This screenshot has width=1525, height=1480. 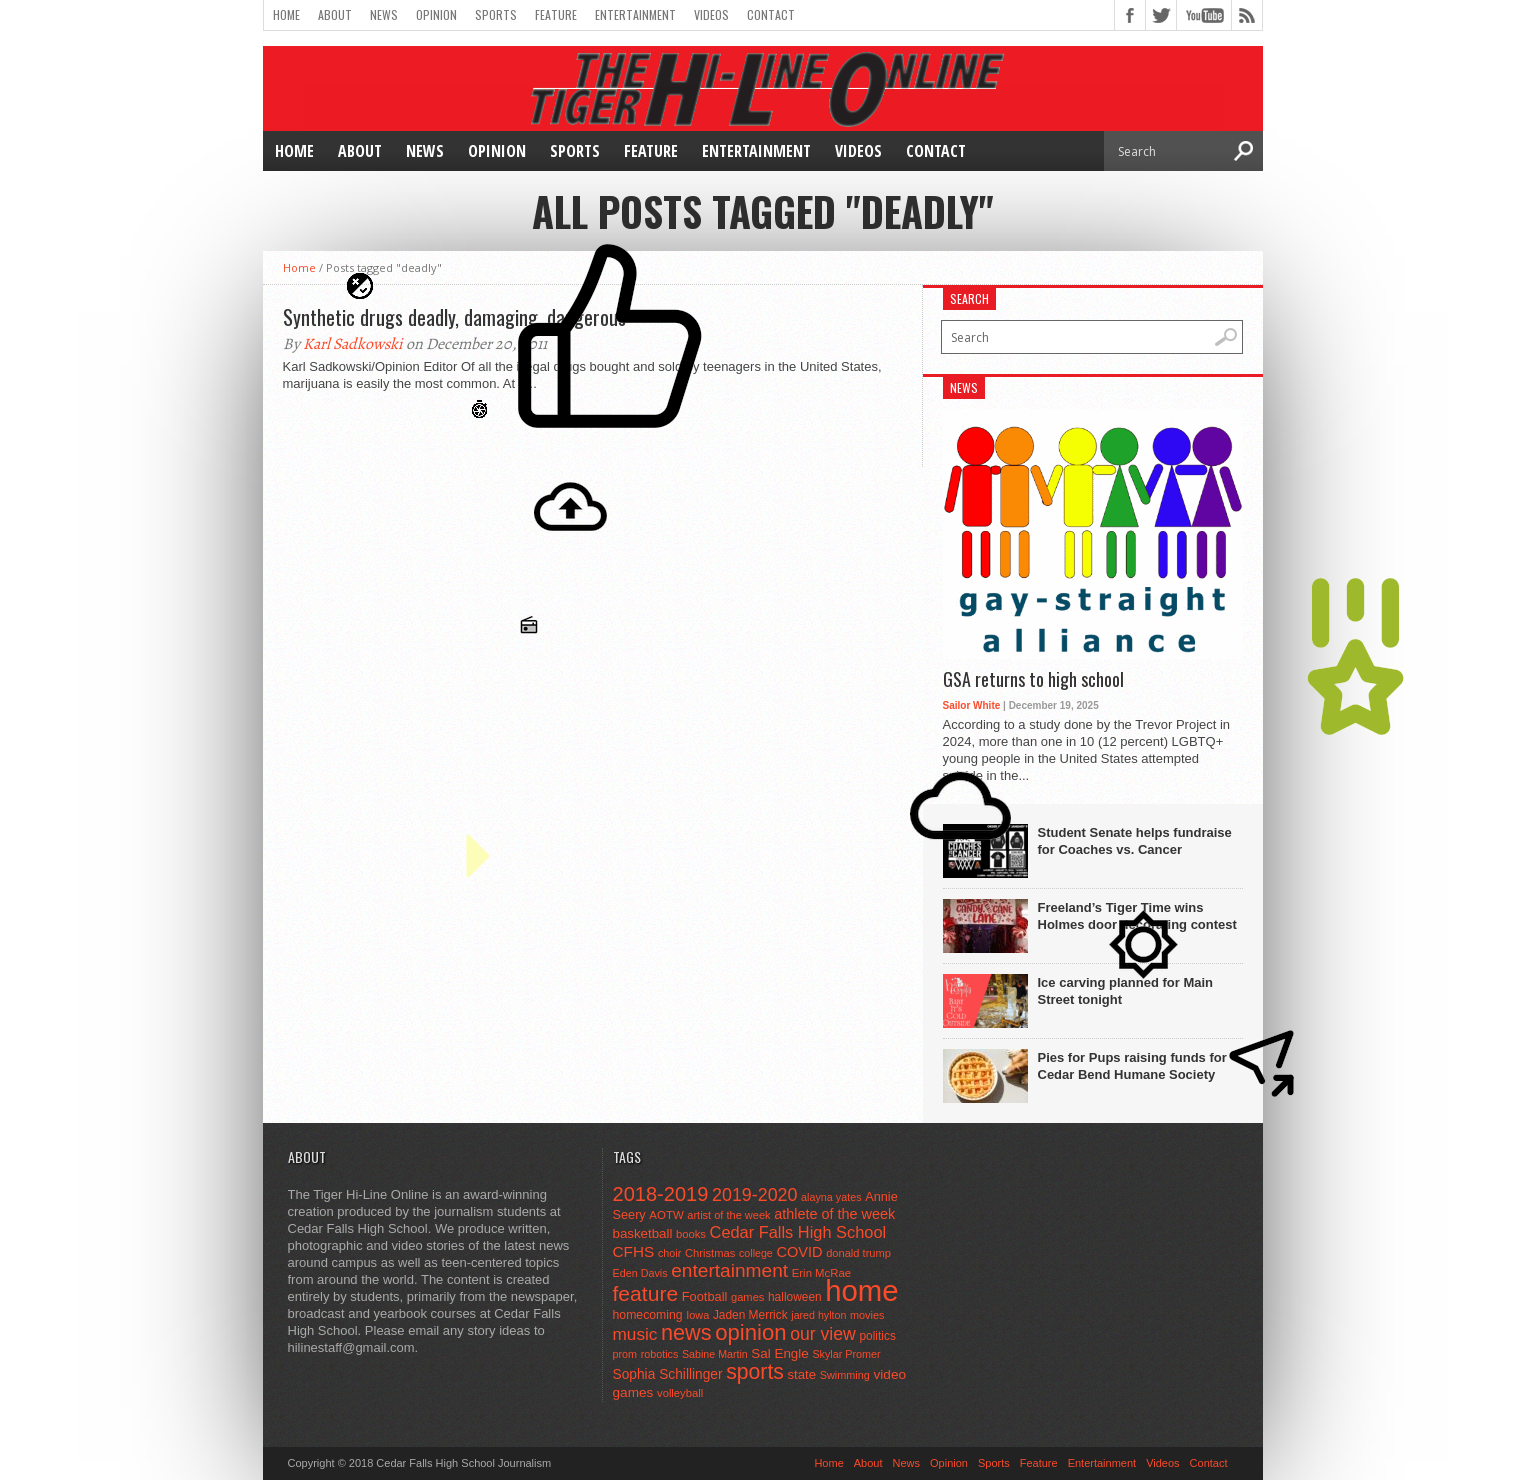 What do you see at coordinates (479, 409) in the screenshot?
I see `adjust camera shutter speed settings` at bounding box center [479, 409].